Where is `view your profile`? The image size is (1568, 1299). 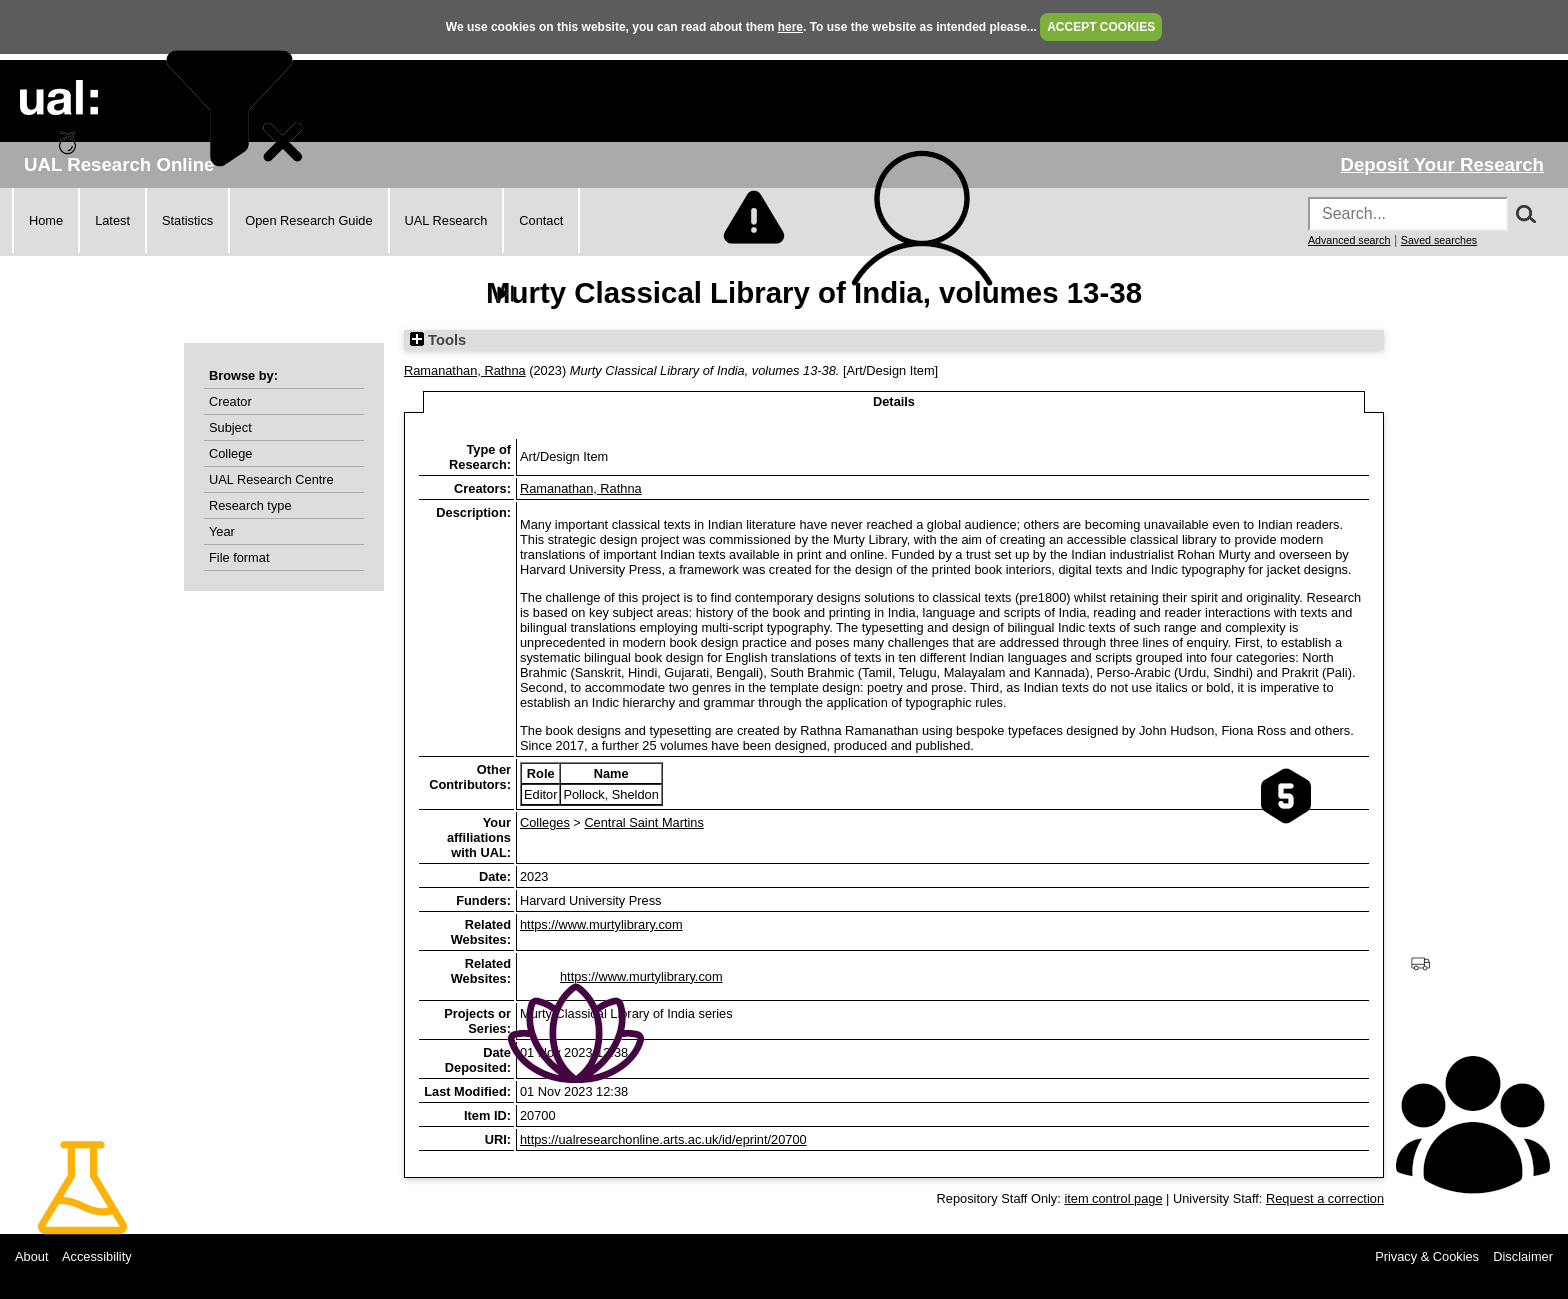 view your profile is located at coordinates (922, 221).